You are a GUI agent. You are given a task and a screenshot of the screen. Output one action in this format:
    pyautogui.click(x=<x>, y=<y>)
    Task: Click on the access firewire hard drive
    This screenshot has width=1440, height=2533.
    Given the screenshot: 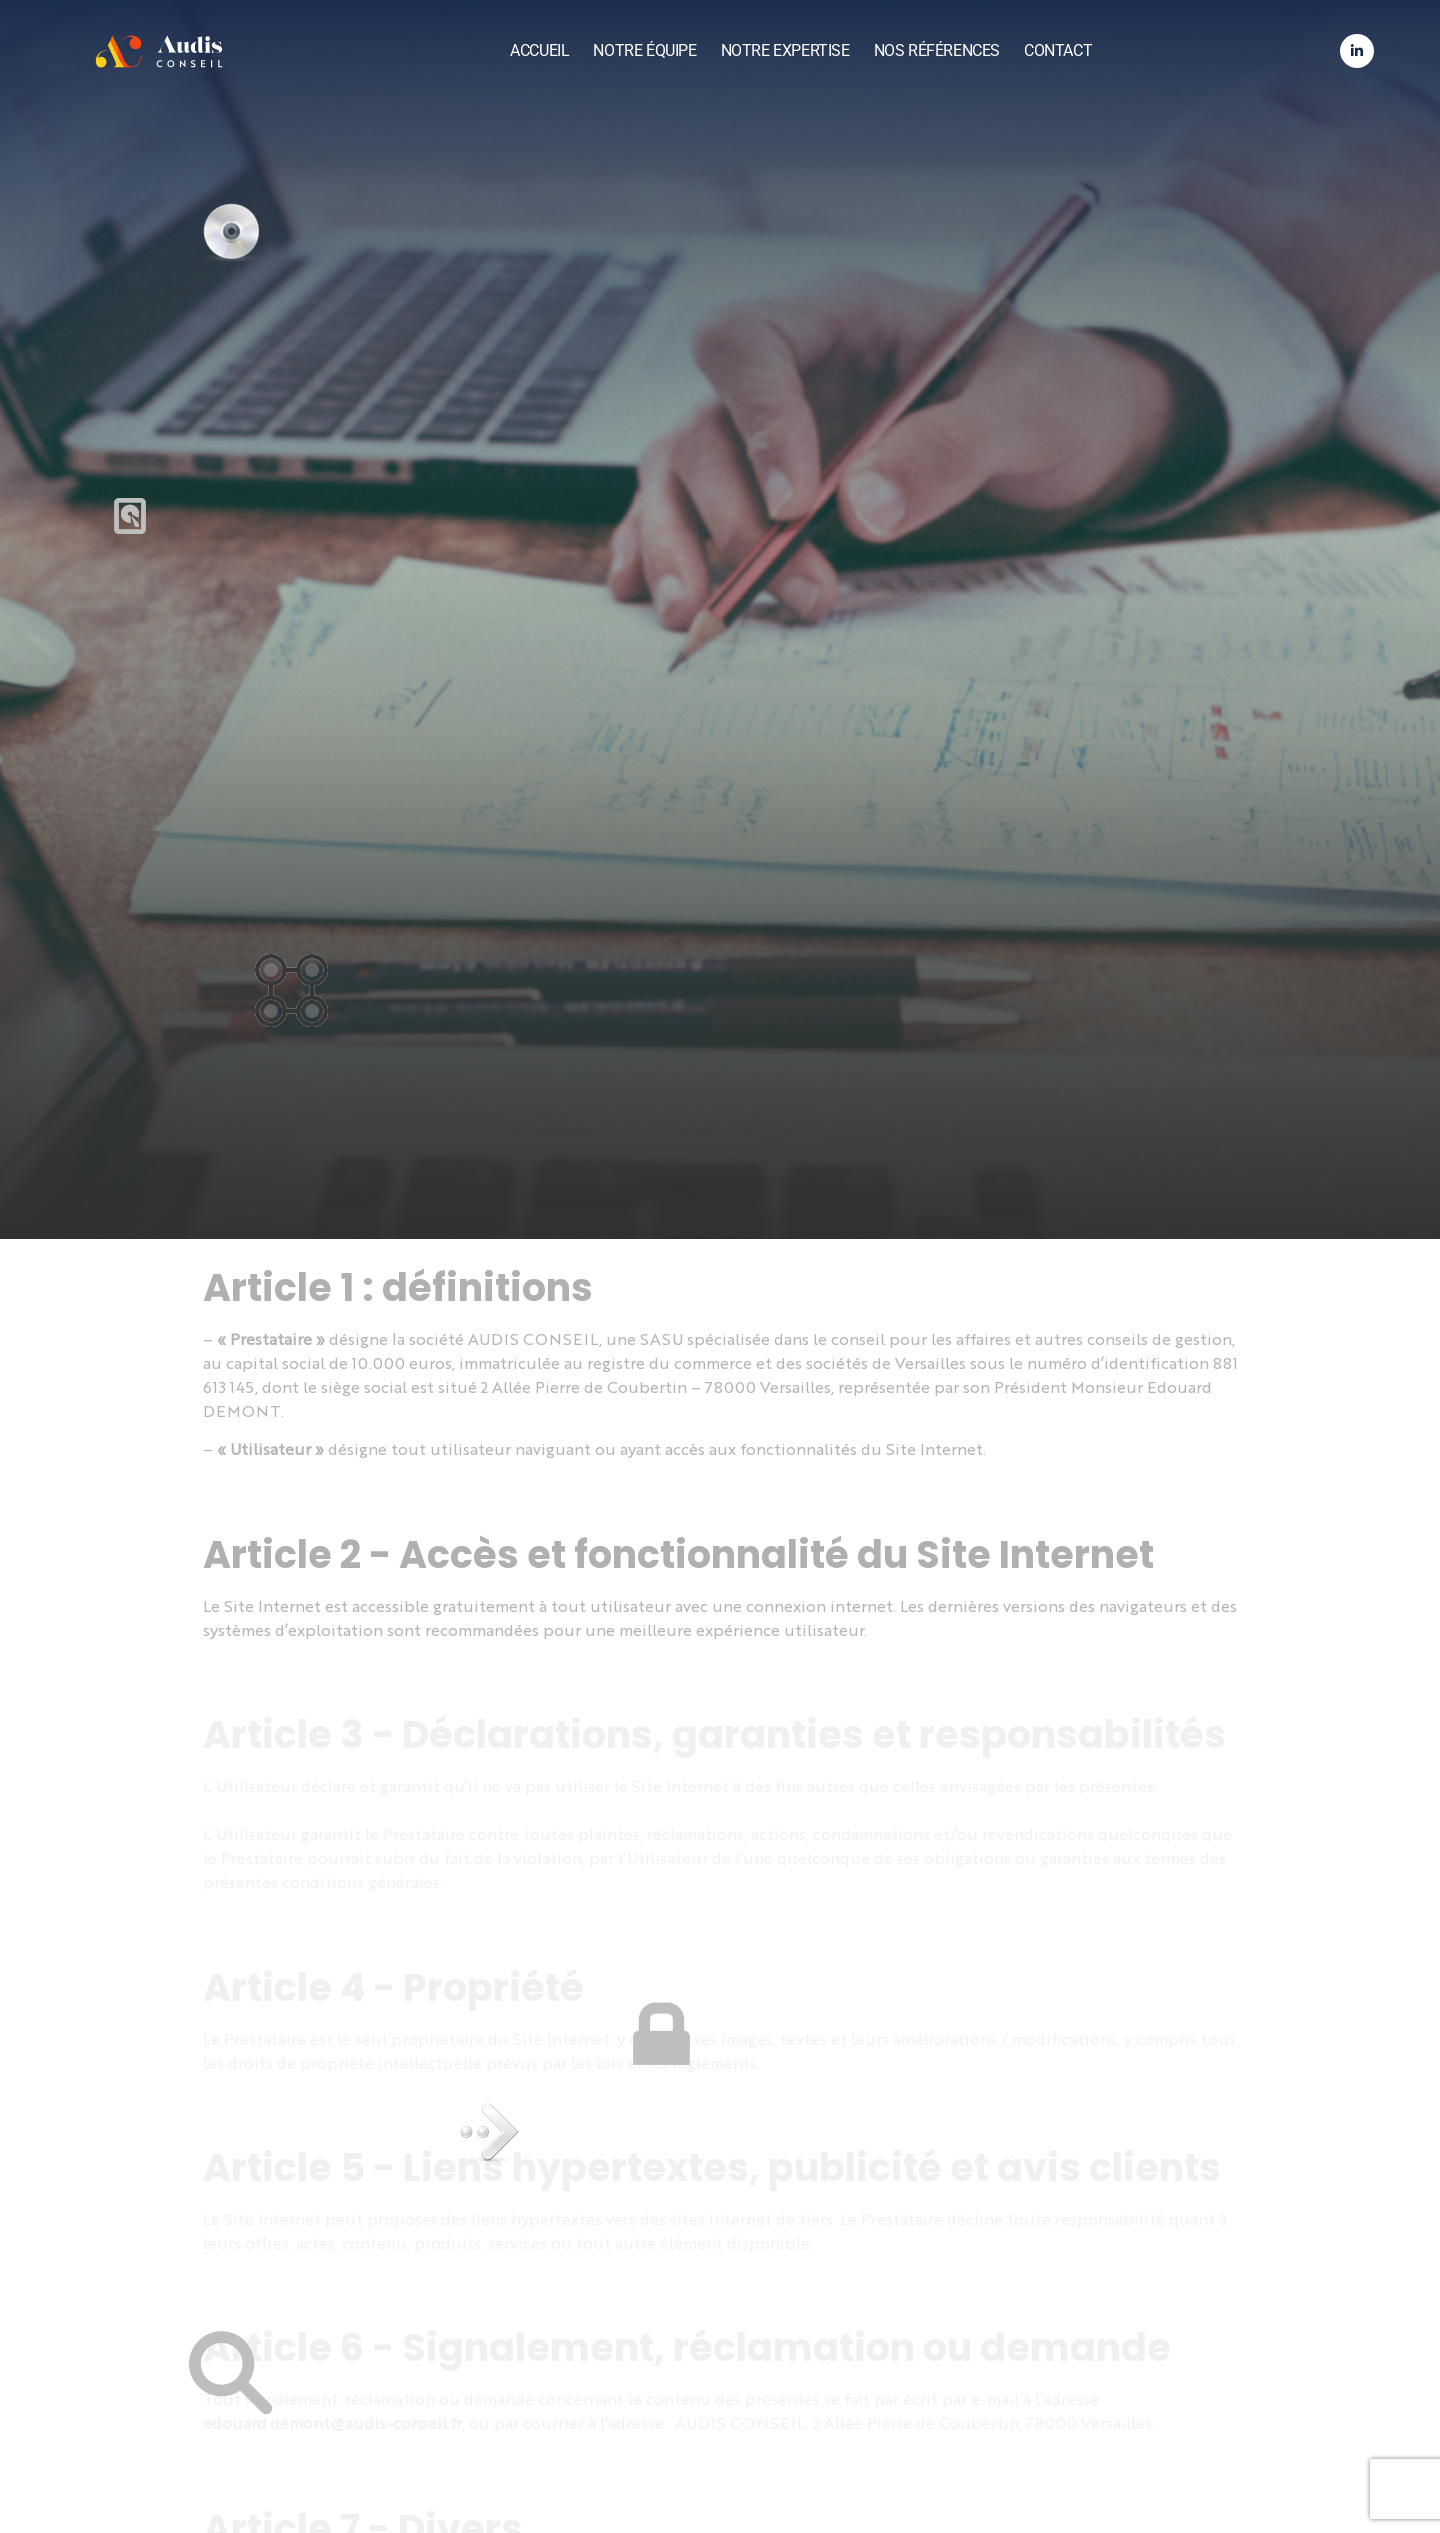 What is the action you would take?
    pyautogui.click(x=130, y=516)
    